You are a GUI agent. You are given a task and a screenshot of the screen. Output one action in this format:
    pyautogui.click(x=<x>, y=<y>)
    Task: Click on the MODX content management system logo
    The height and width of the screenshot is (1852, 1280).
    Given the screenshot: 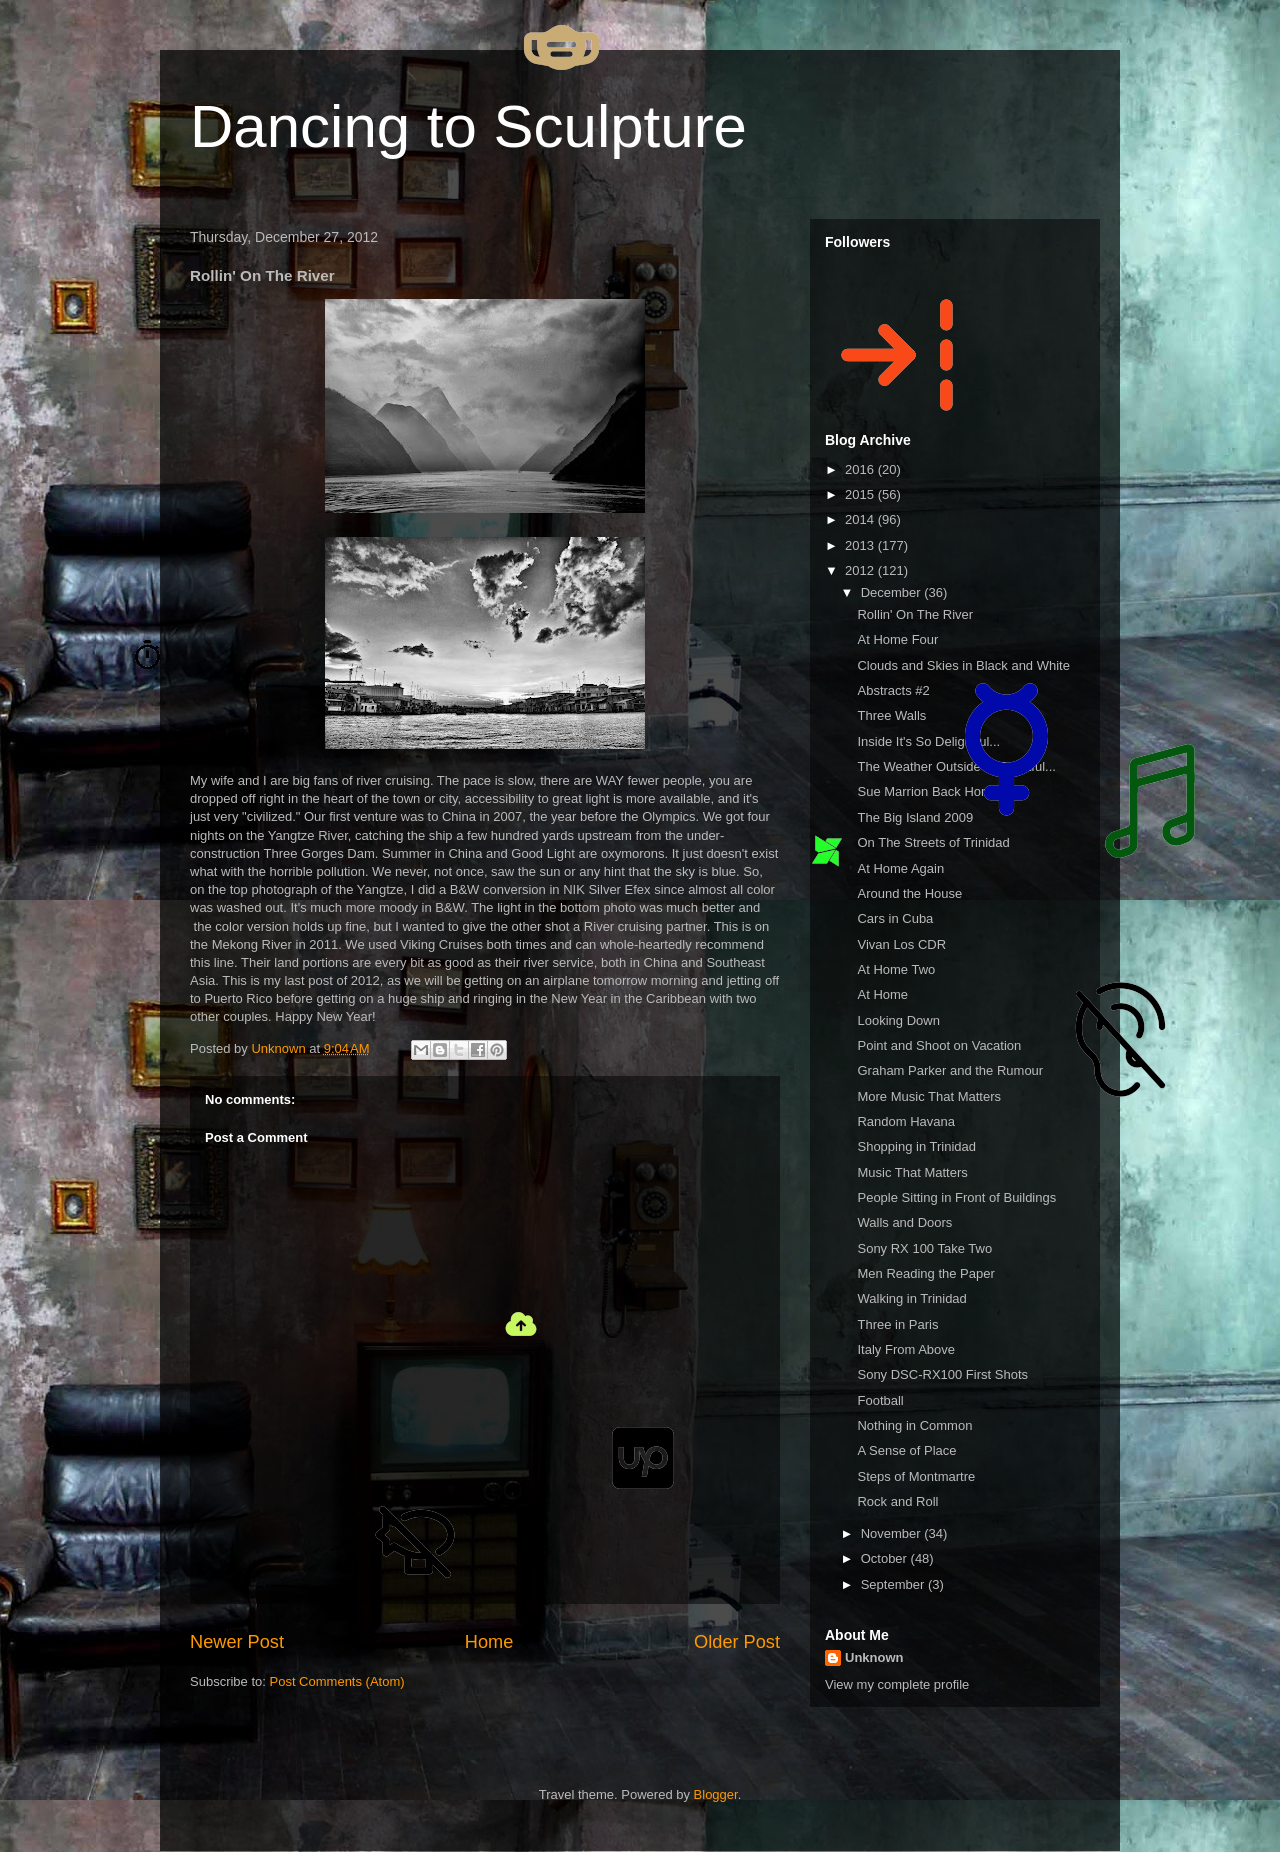 What is the action you would take?
    pyautogui.click(x=827, y=851)
    